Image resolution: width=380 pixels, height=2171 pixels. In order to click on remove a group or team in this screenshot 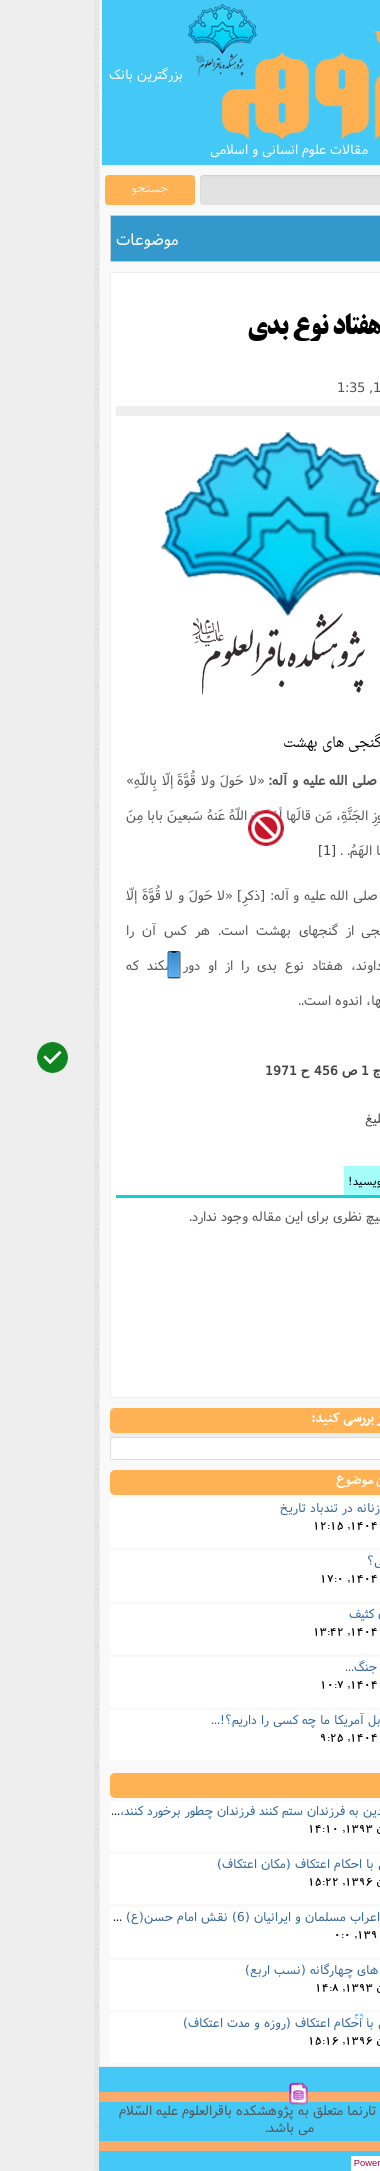, I will do `click(266, 828)`.